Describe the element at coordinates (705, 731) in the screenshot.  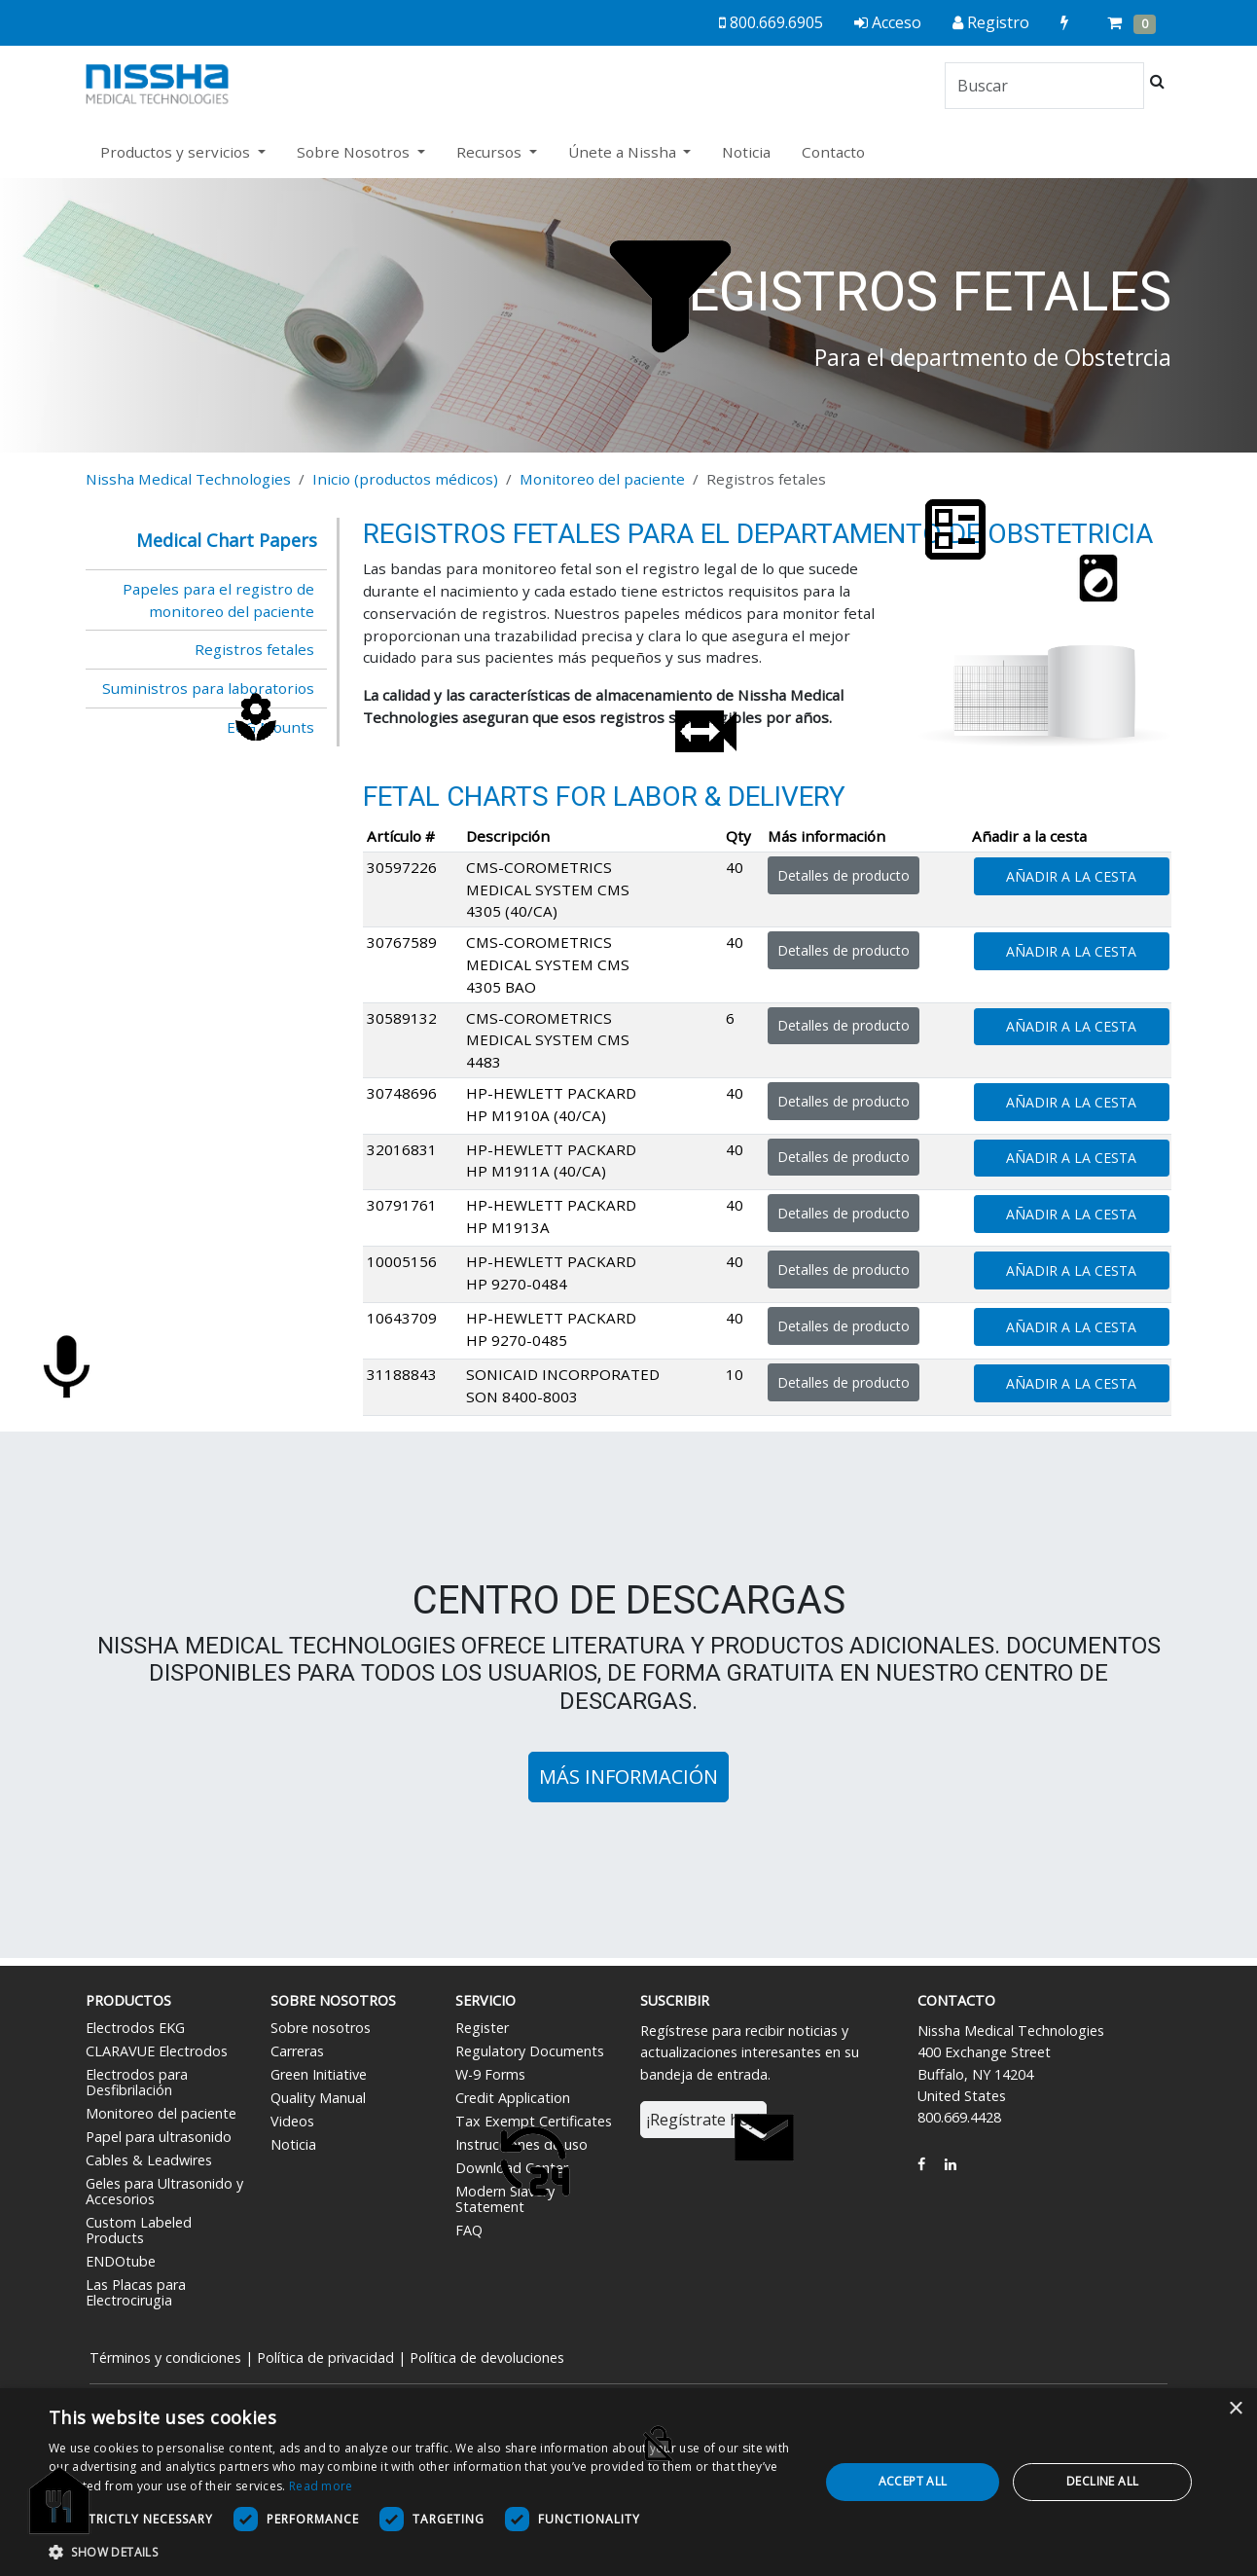
I see `switch between front and rear camera during video recording` at that location.